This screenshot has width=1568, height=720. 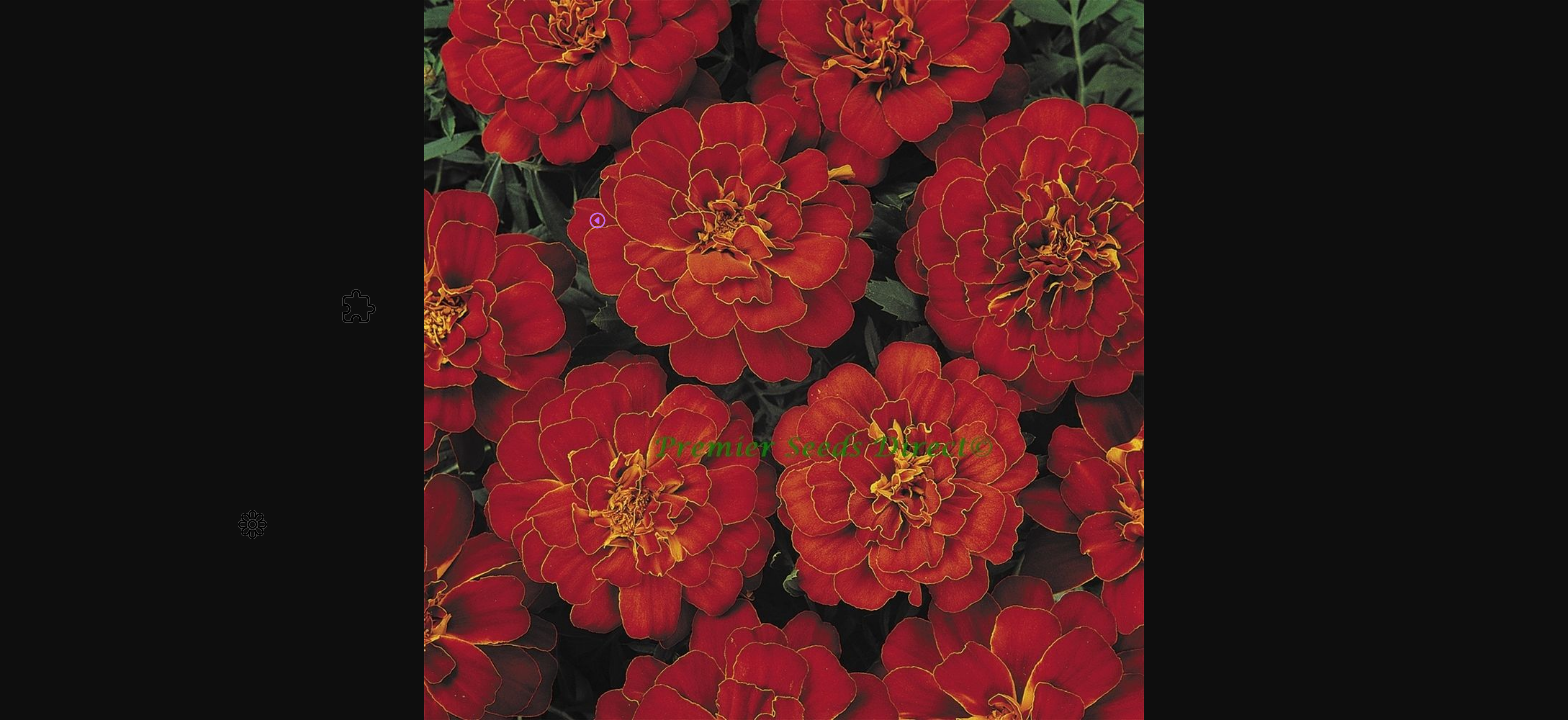 I want to click on go back to the previous screen, so click(x=597, y=220).